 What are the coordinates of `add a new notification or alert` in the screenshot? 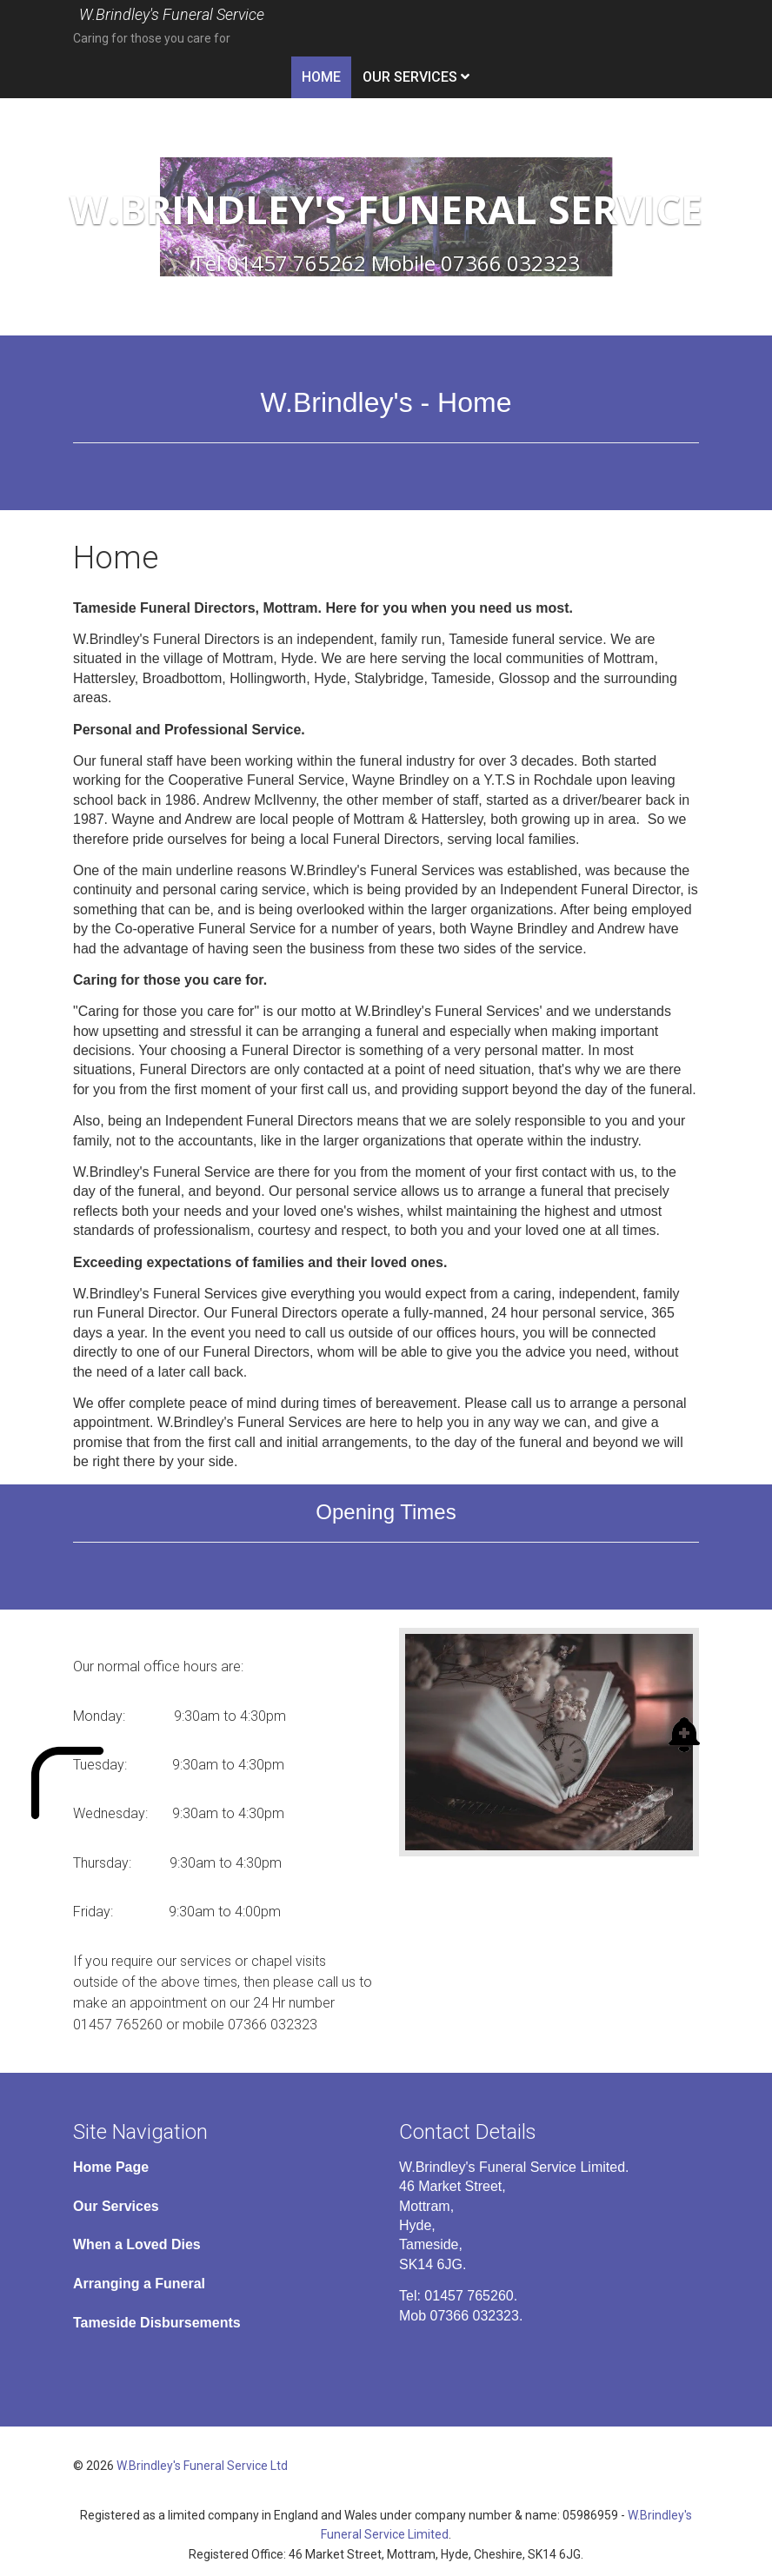 It's located at (684, 1735).